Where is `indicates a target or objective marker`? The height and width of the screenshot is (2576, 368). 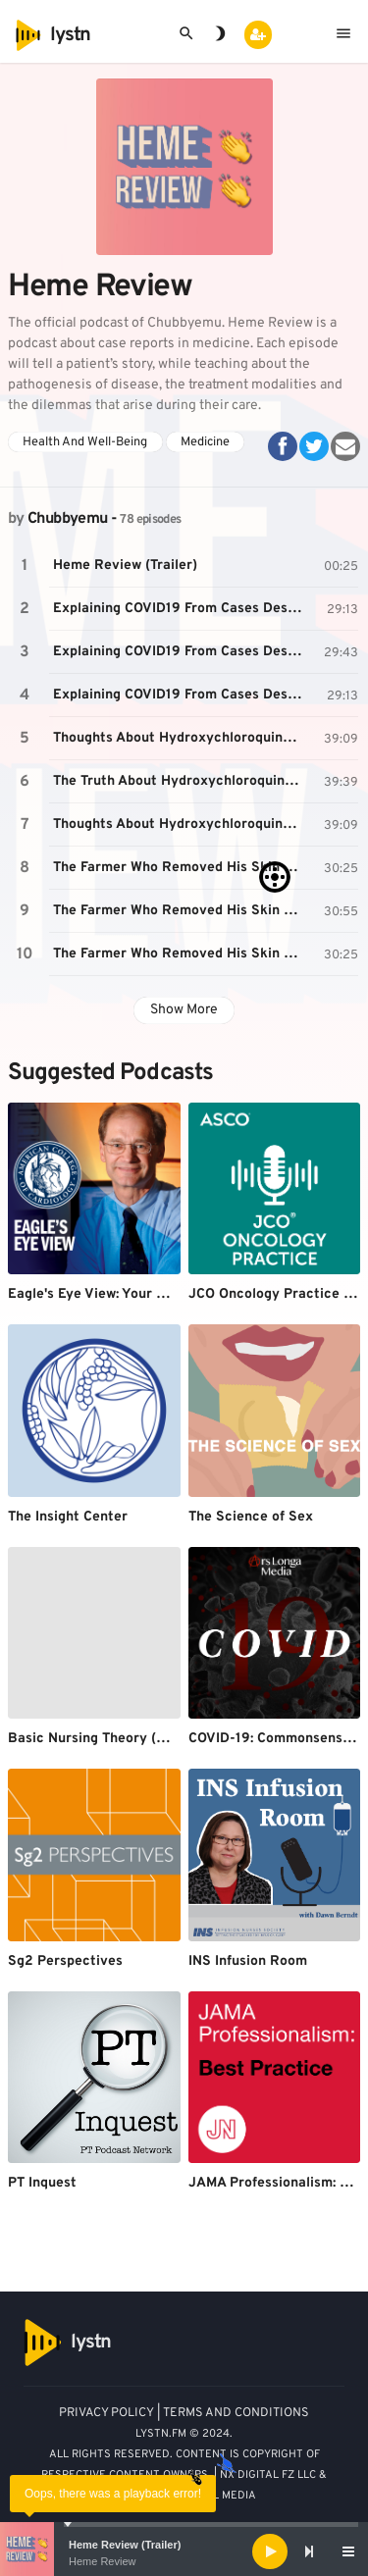 indicates a target or objective marker is located at coordinates (275, 877).